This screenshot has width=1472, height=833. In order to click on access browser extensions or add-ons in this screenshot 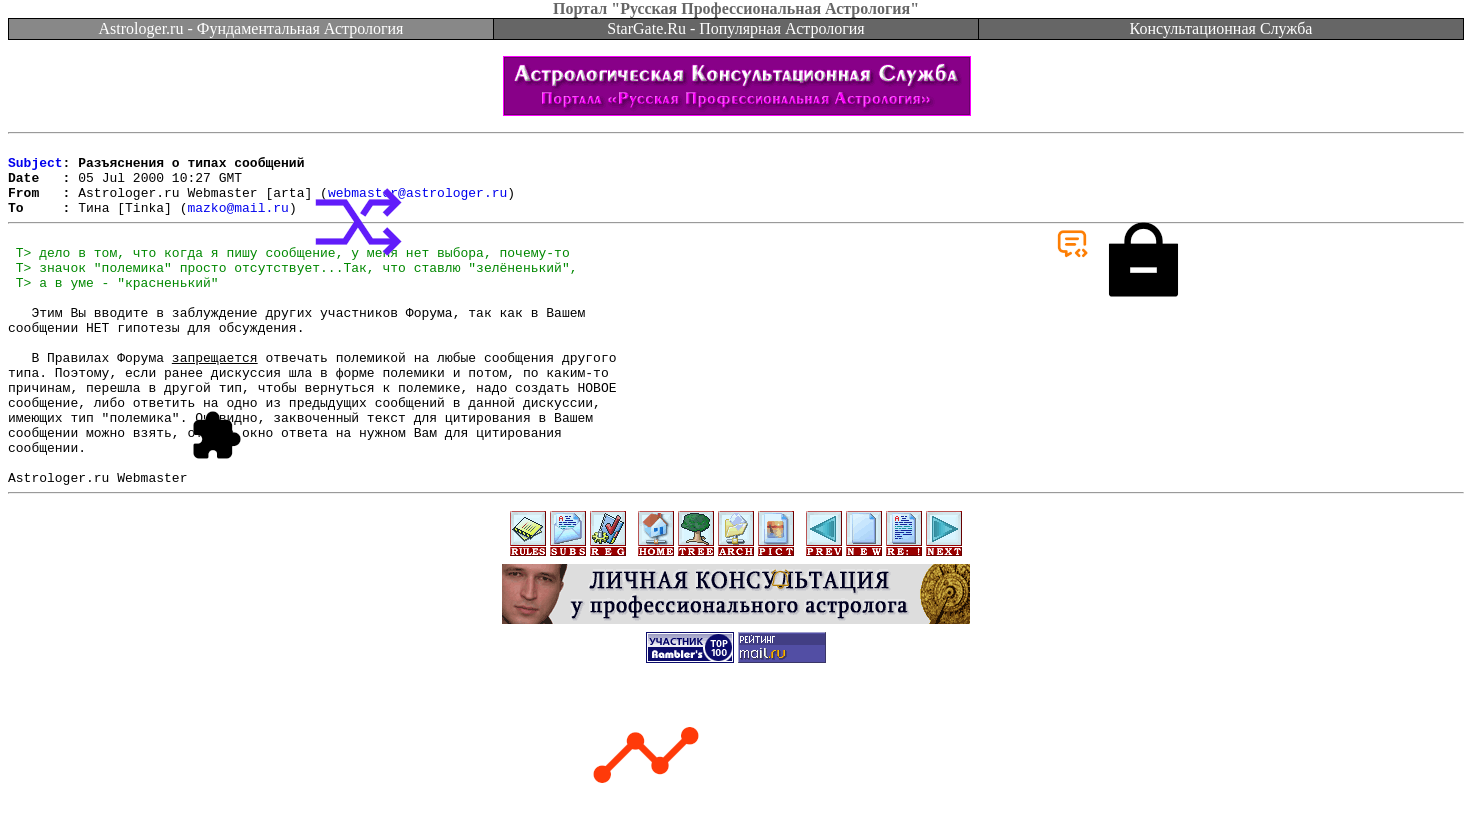, I will do `click(217, 435)`.